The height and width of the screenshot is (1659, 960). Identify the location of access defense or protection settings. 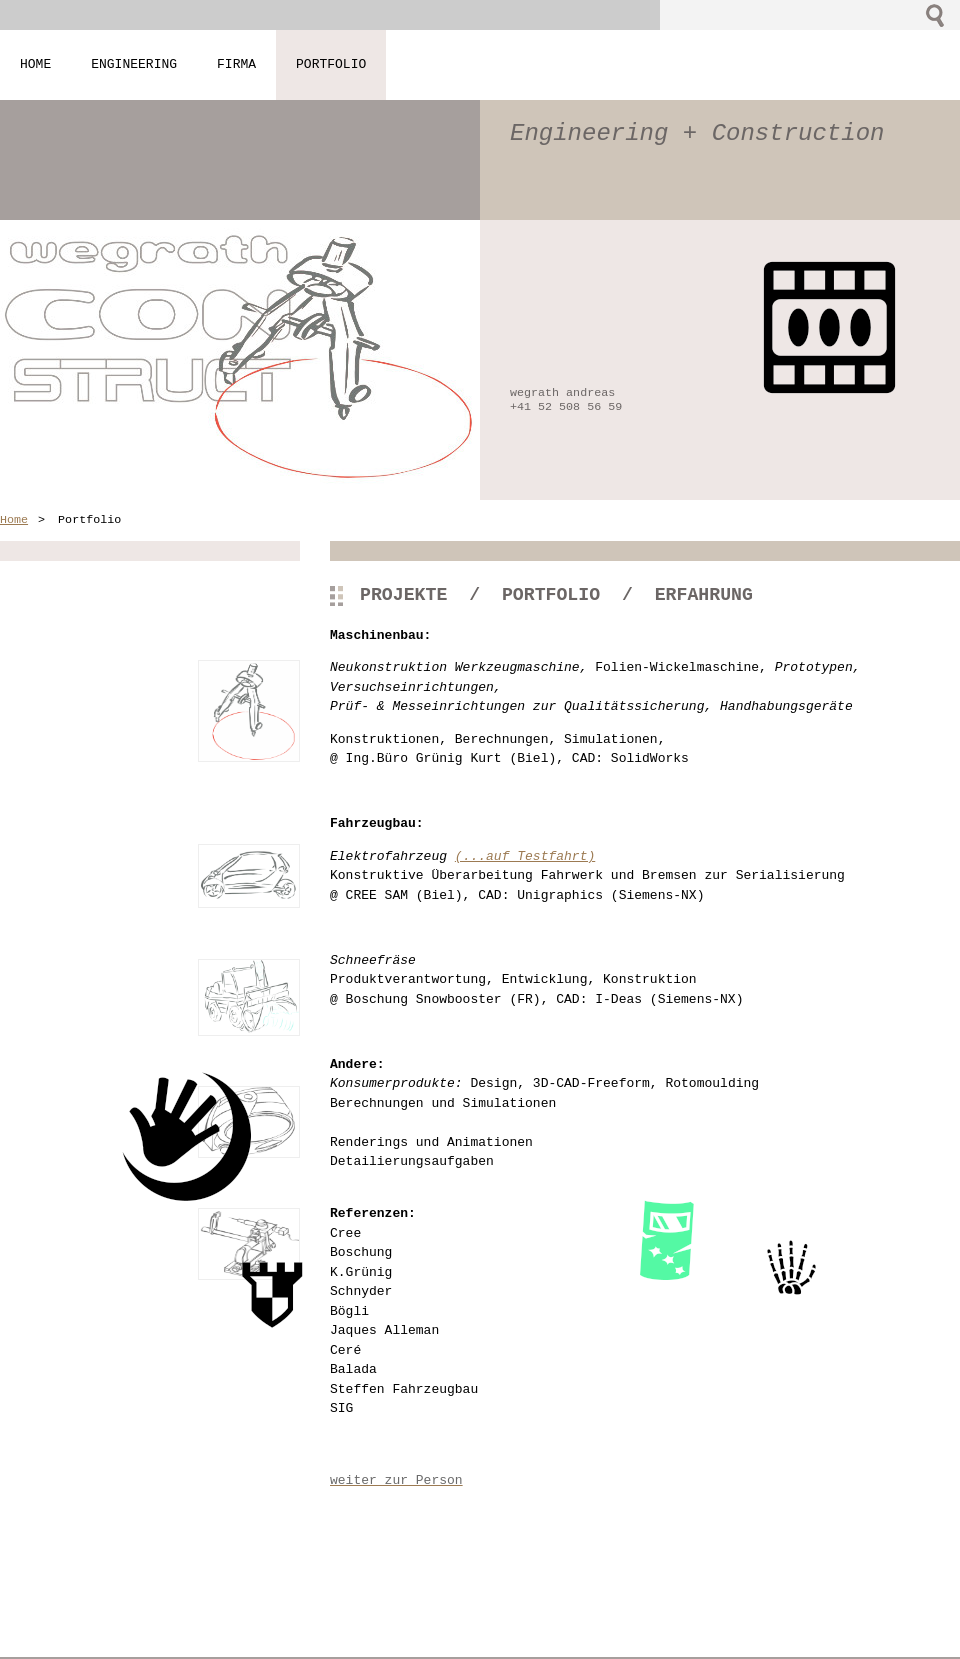
(663, 1240).